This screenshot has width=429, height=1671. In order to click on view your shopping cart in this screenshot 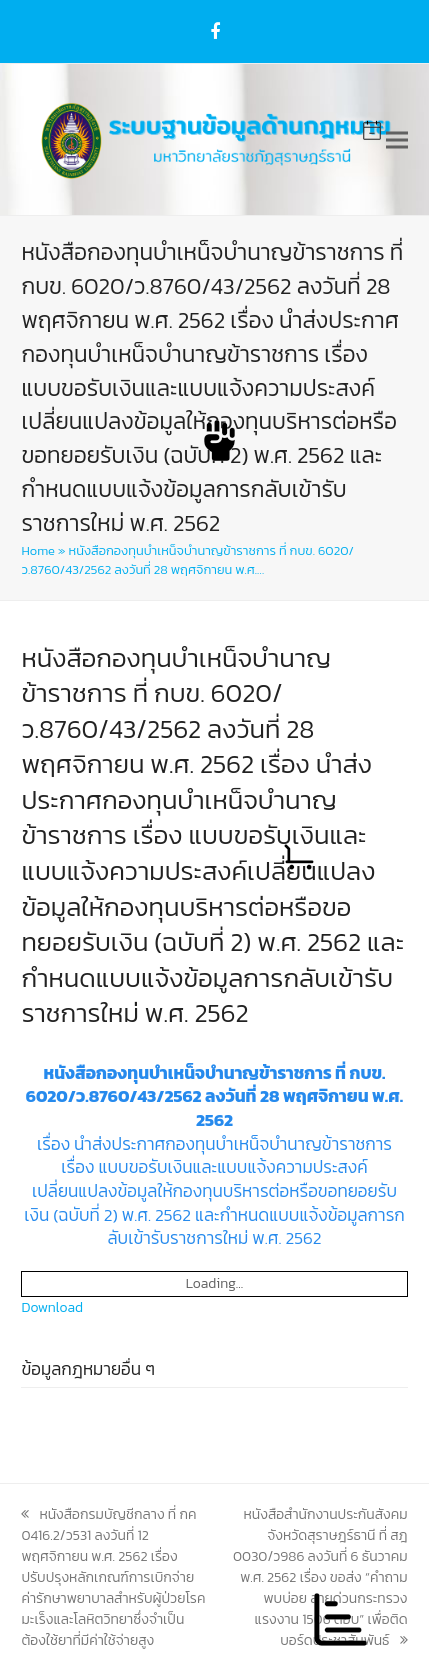, I will do `click(298, 855)`.